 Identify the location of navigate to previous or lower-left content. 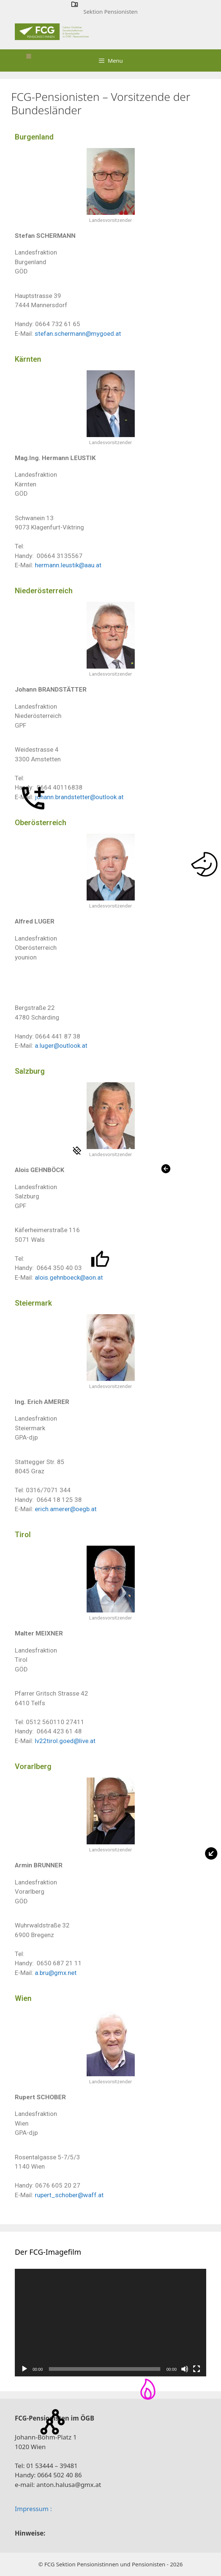
(211, 1853).